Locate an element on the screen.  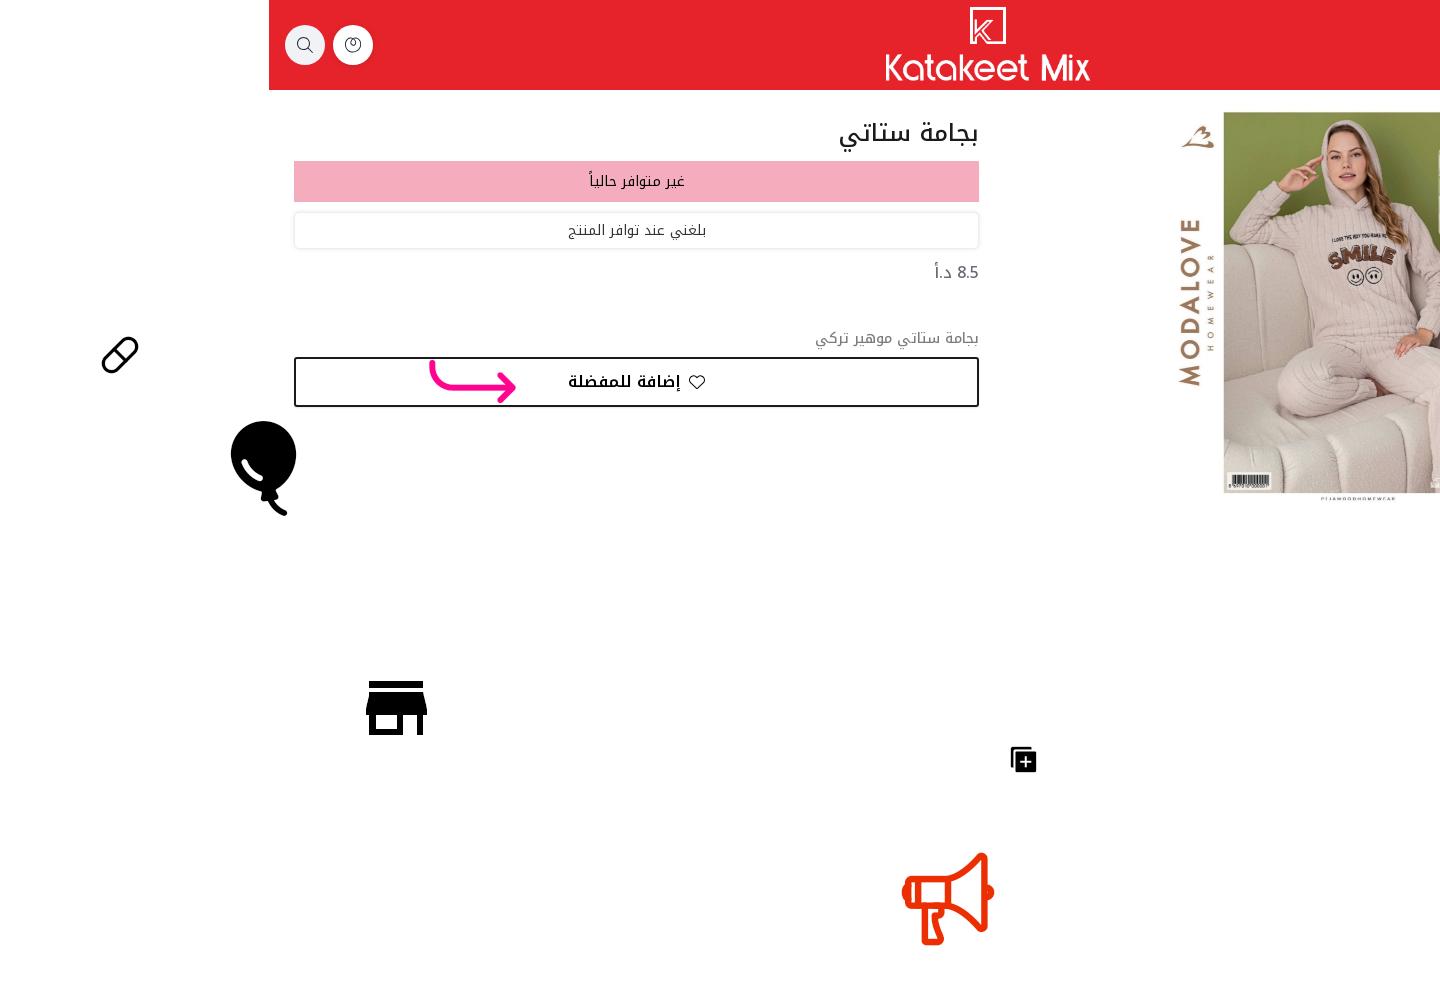
duplicate or copy an item is located at coordinates (1023, 759).